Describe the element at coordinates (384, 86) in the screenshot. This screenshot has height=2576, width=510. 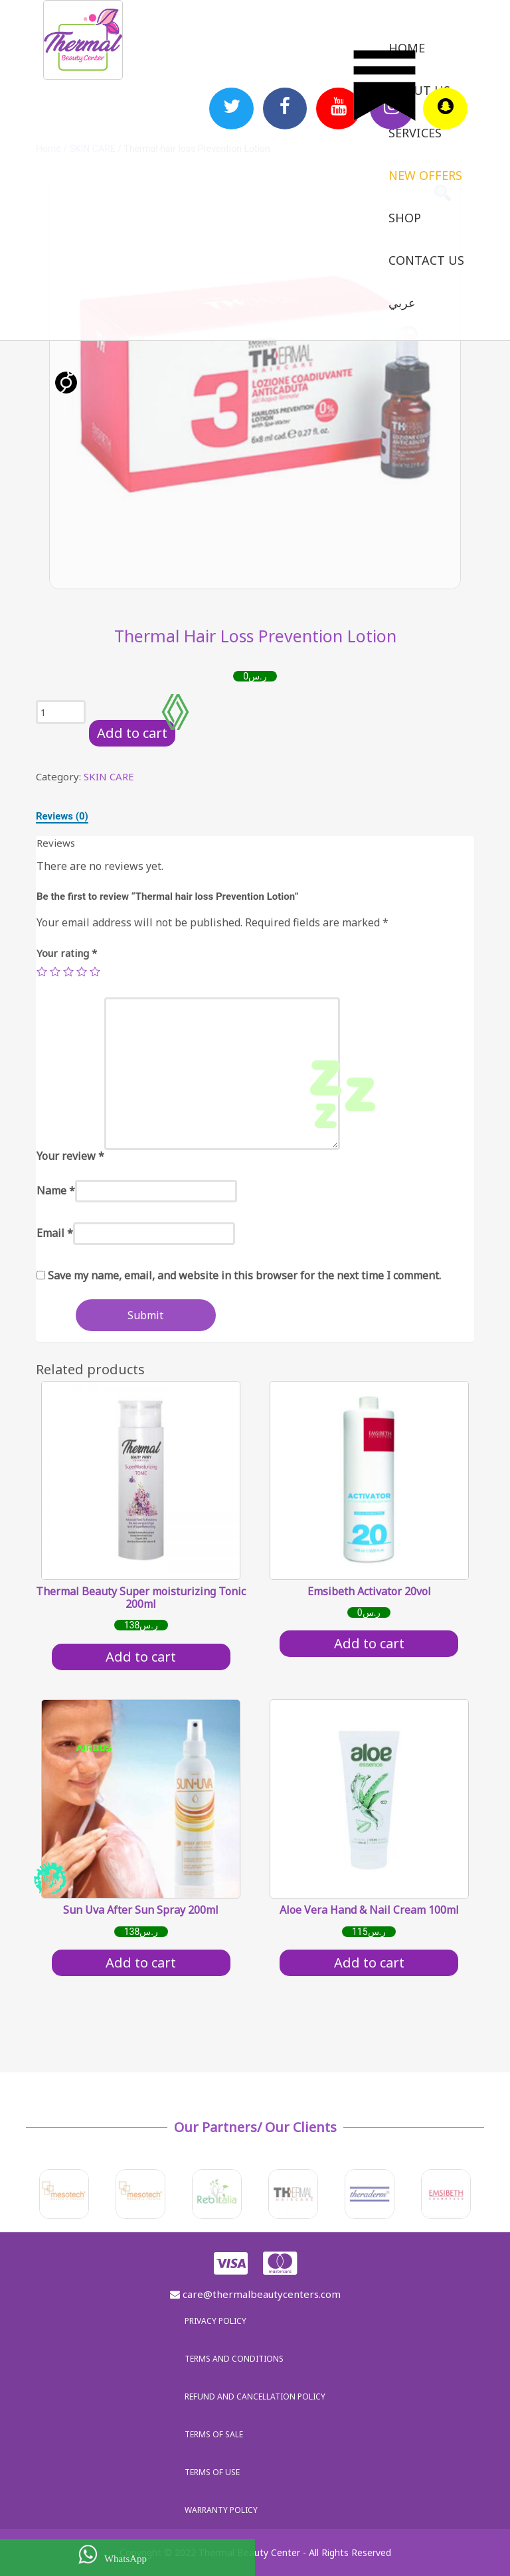
I see `open the Substack app` at that location.